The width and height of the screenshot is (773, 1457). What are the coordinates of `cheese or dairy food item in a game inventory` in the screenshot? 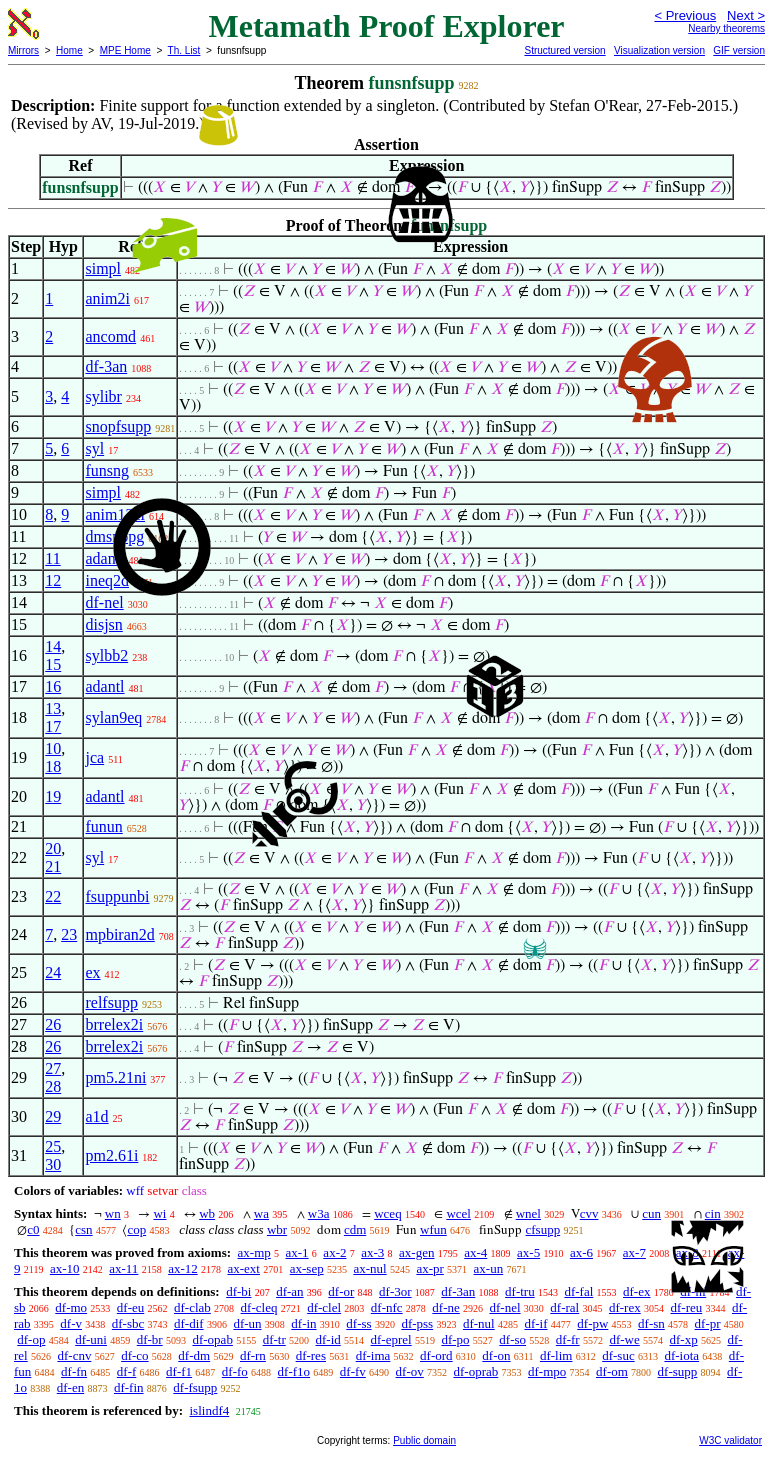 It's located at (165, 247).